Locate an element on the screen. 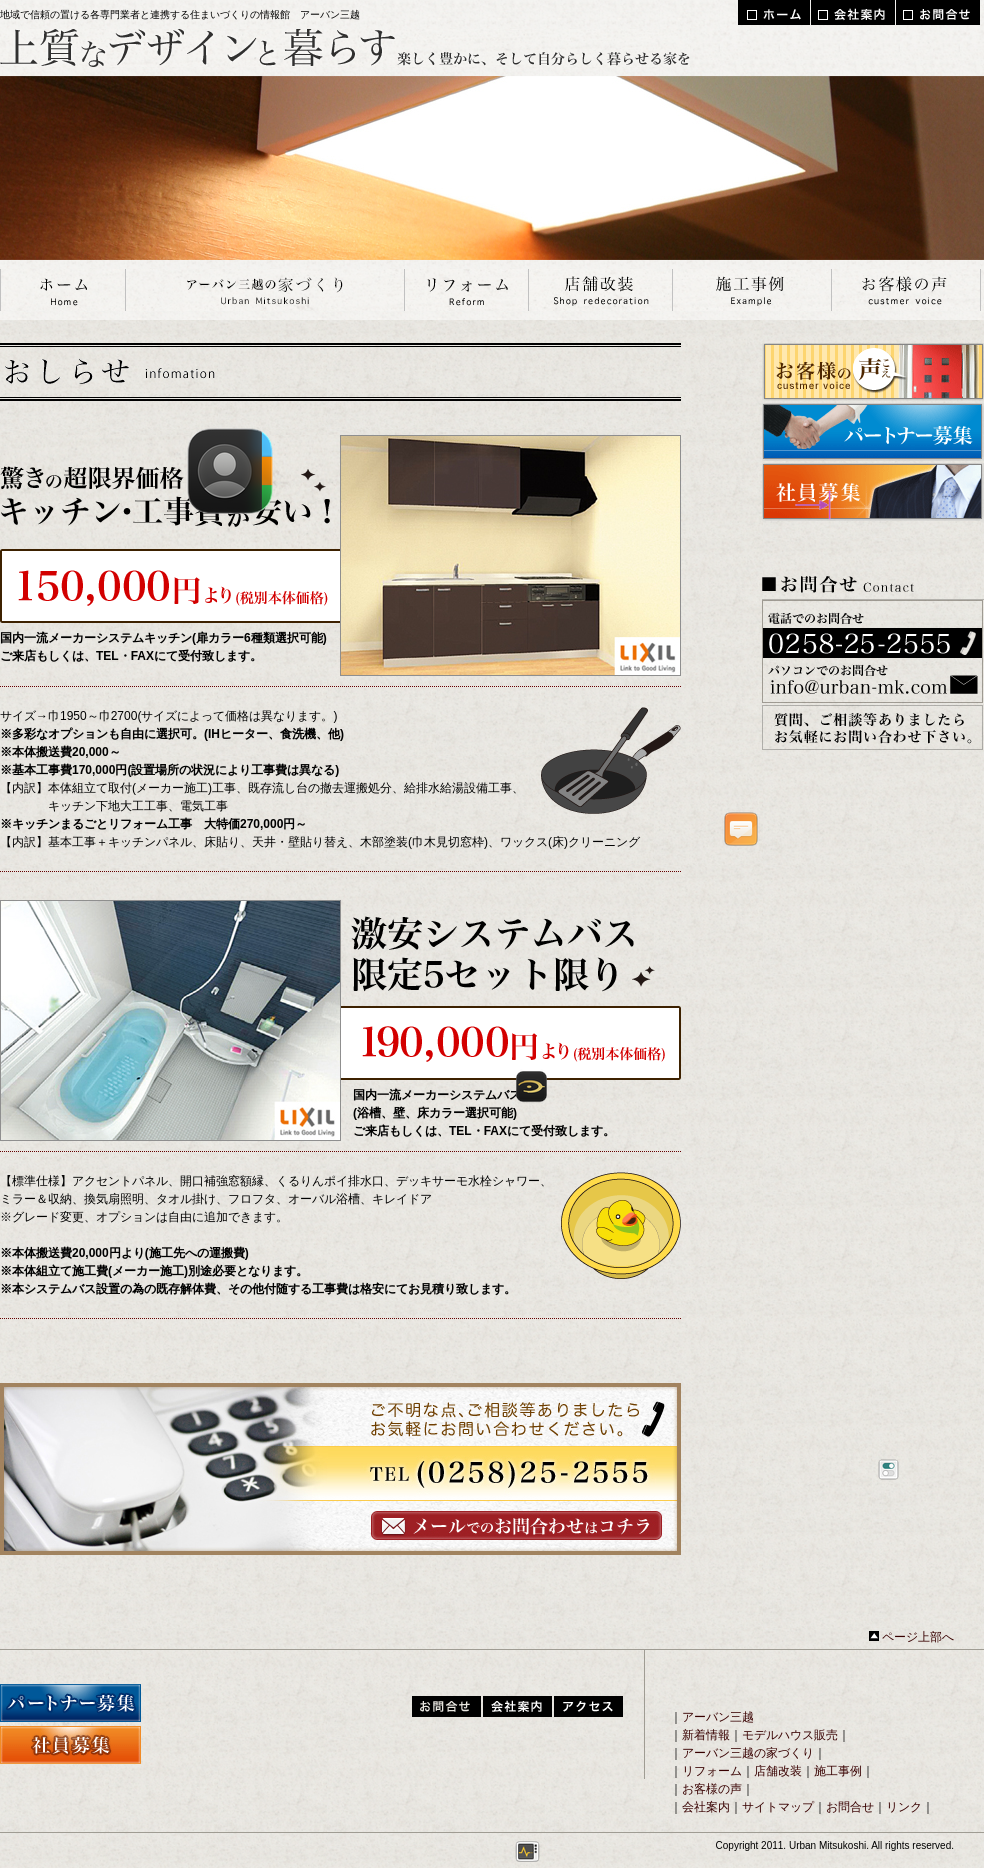  open the contacts app is located at coordinates (230, 471).